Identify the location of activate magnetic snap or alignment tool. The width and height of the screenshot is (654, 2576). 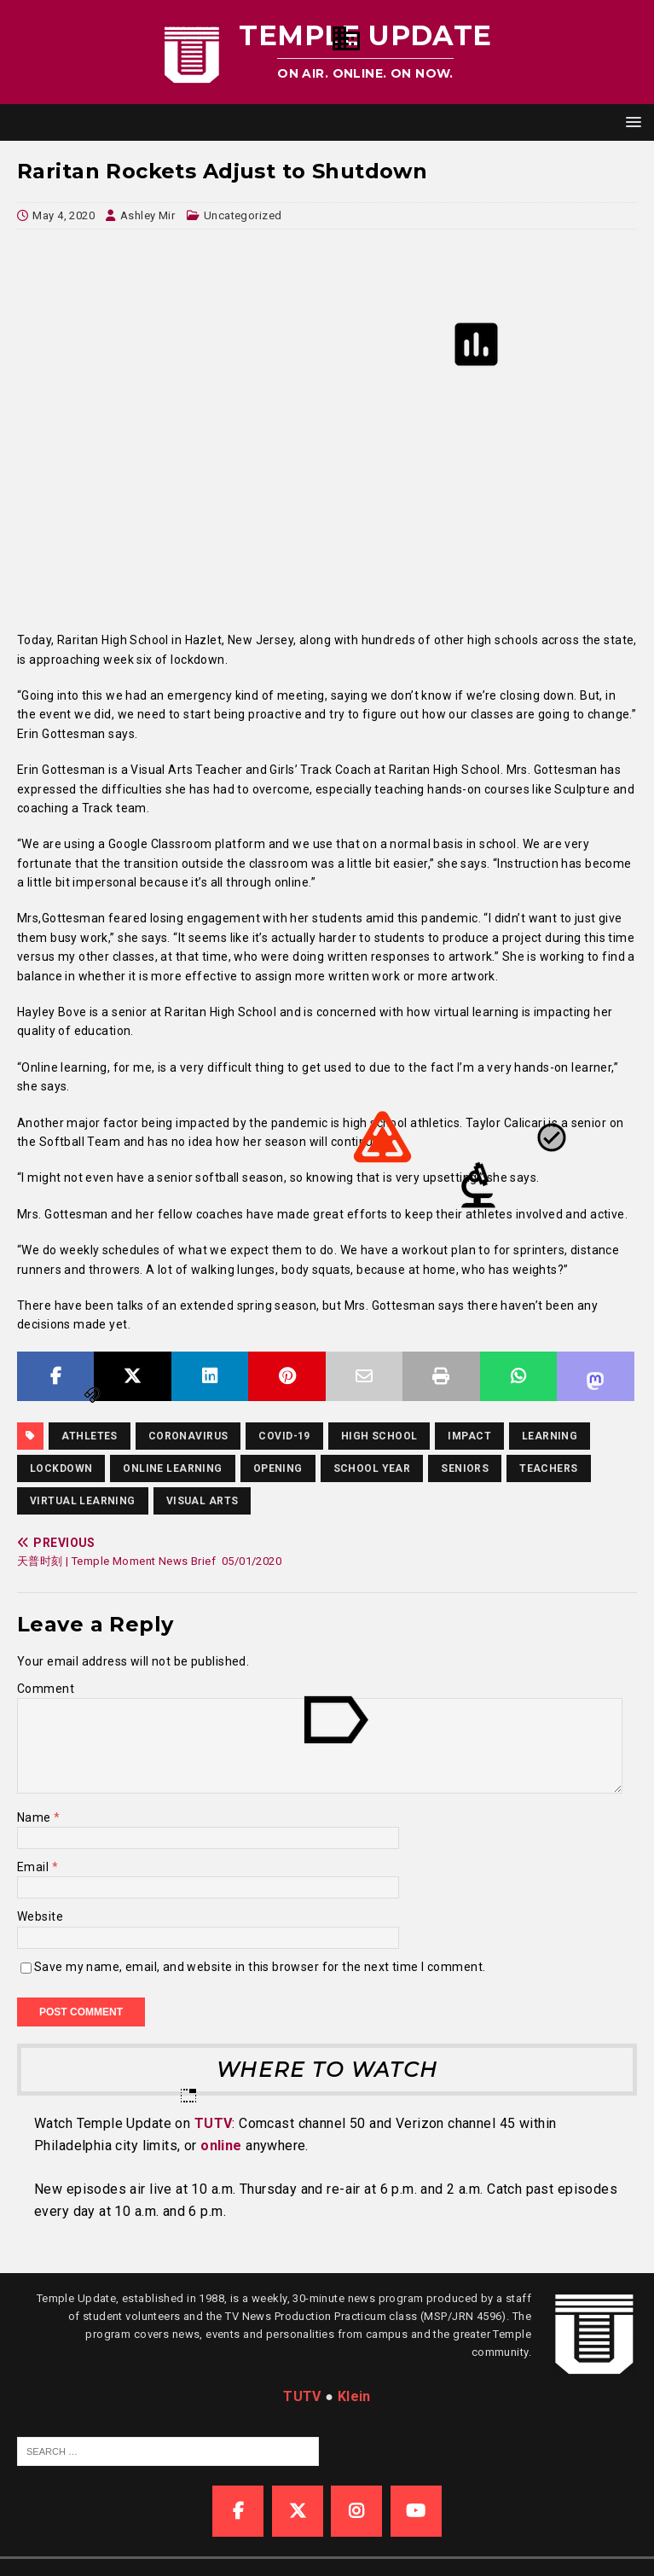
(92, 1395).